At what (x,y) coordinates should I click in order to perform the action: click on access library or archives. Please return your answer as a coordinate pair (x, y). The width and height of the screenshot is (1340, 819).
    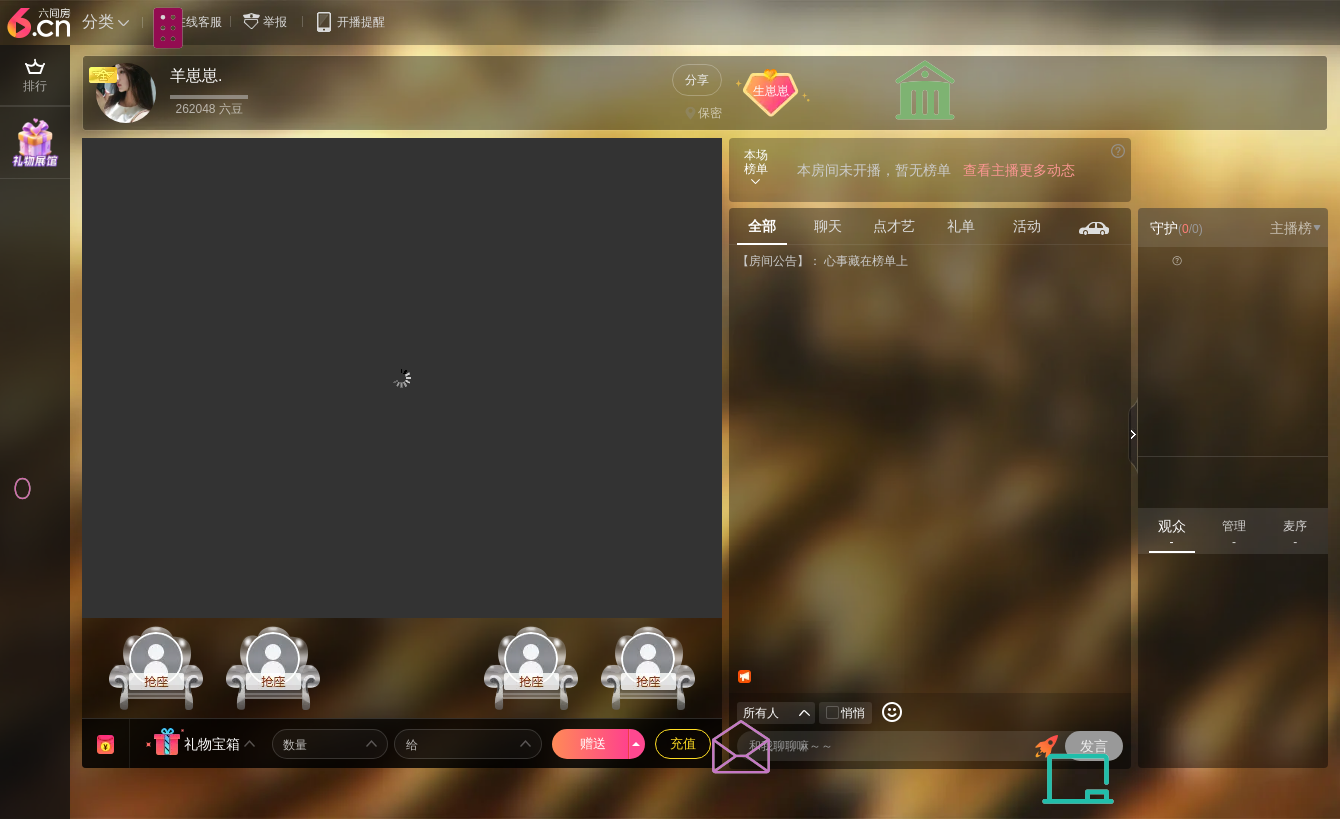
    Looking at the image, I should click on (925, 90).